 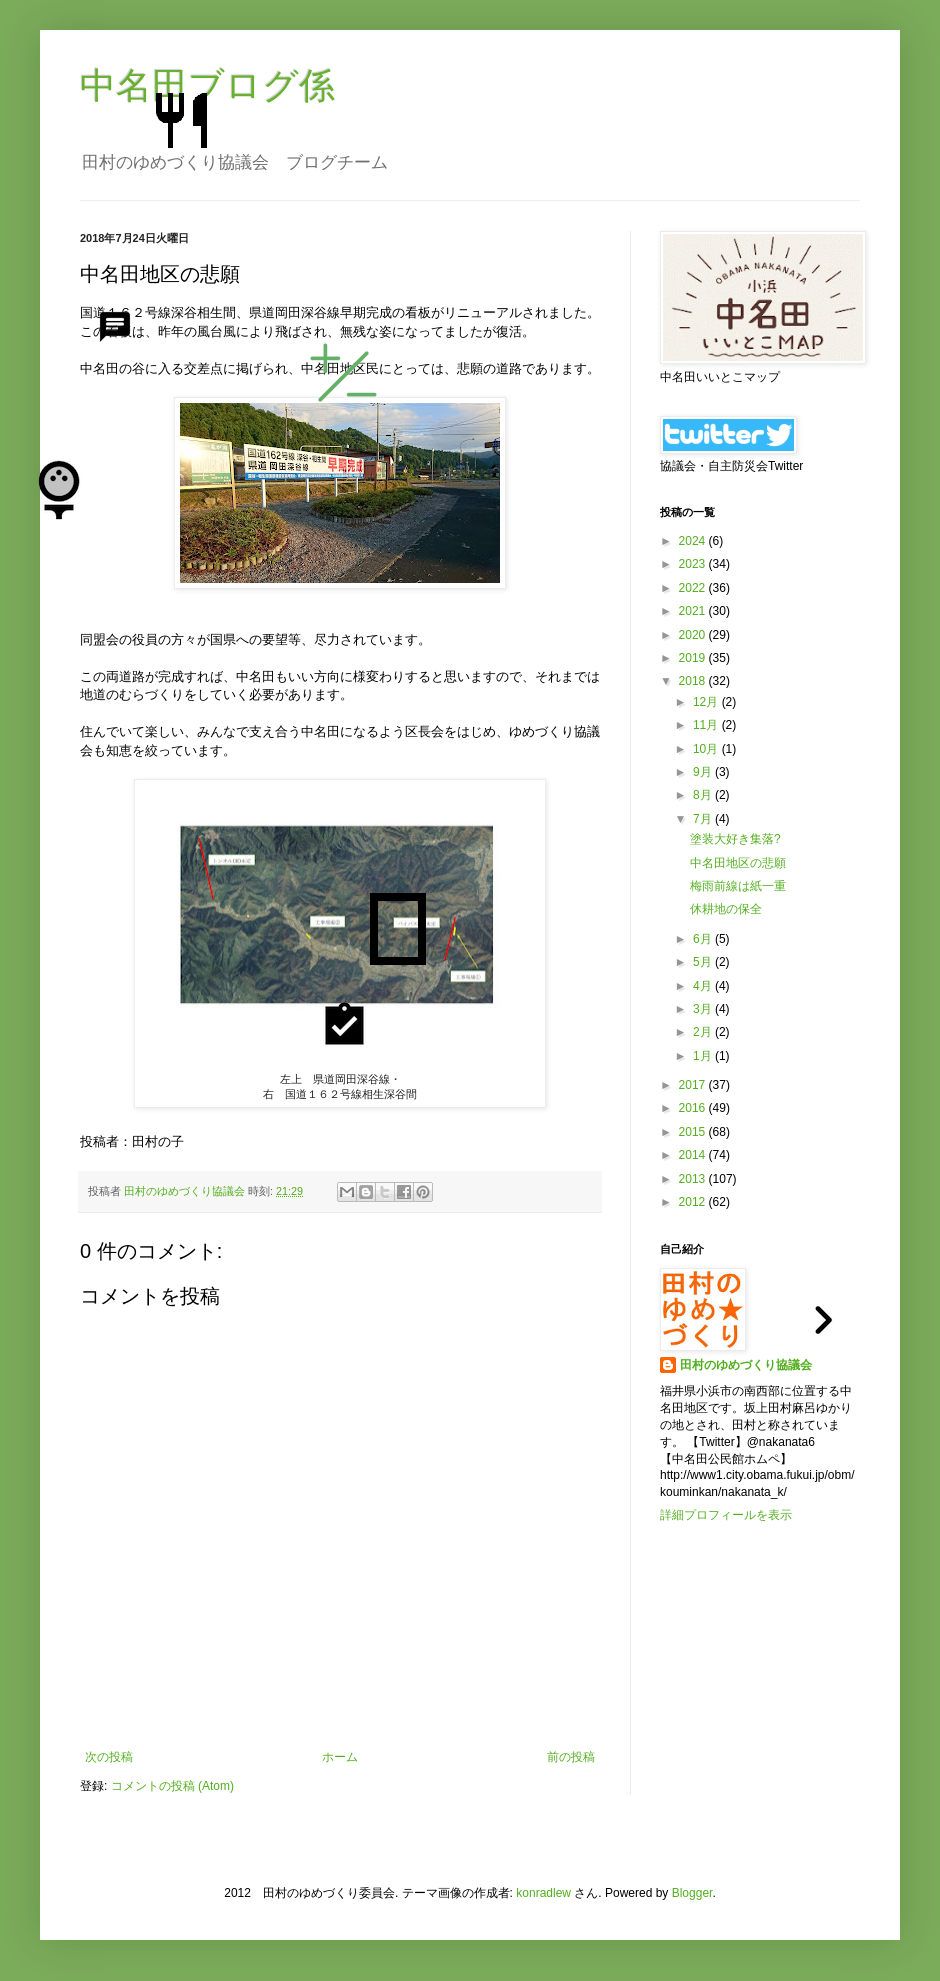 I want to click on access golf sports content or scores, so click(x=59, y=490).